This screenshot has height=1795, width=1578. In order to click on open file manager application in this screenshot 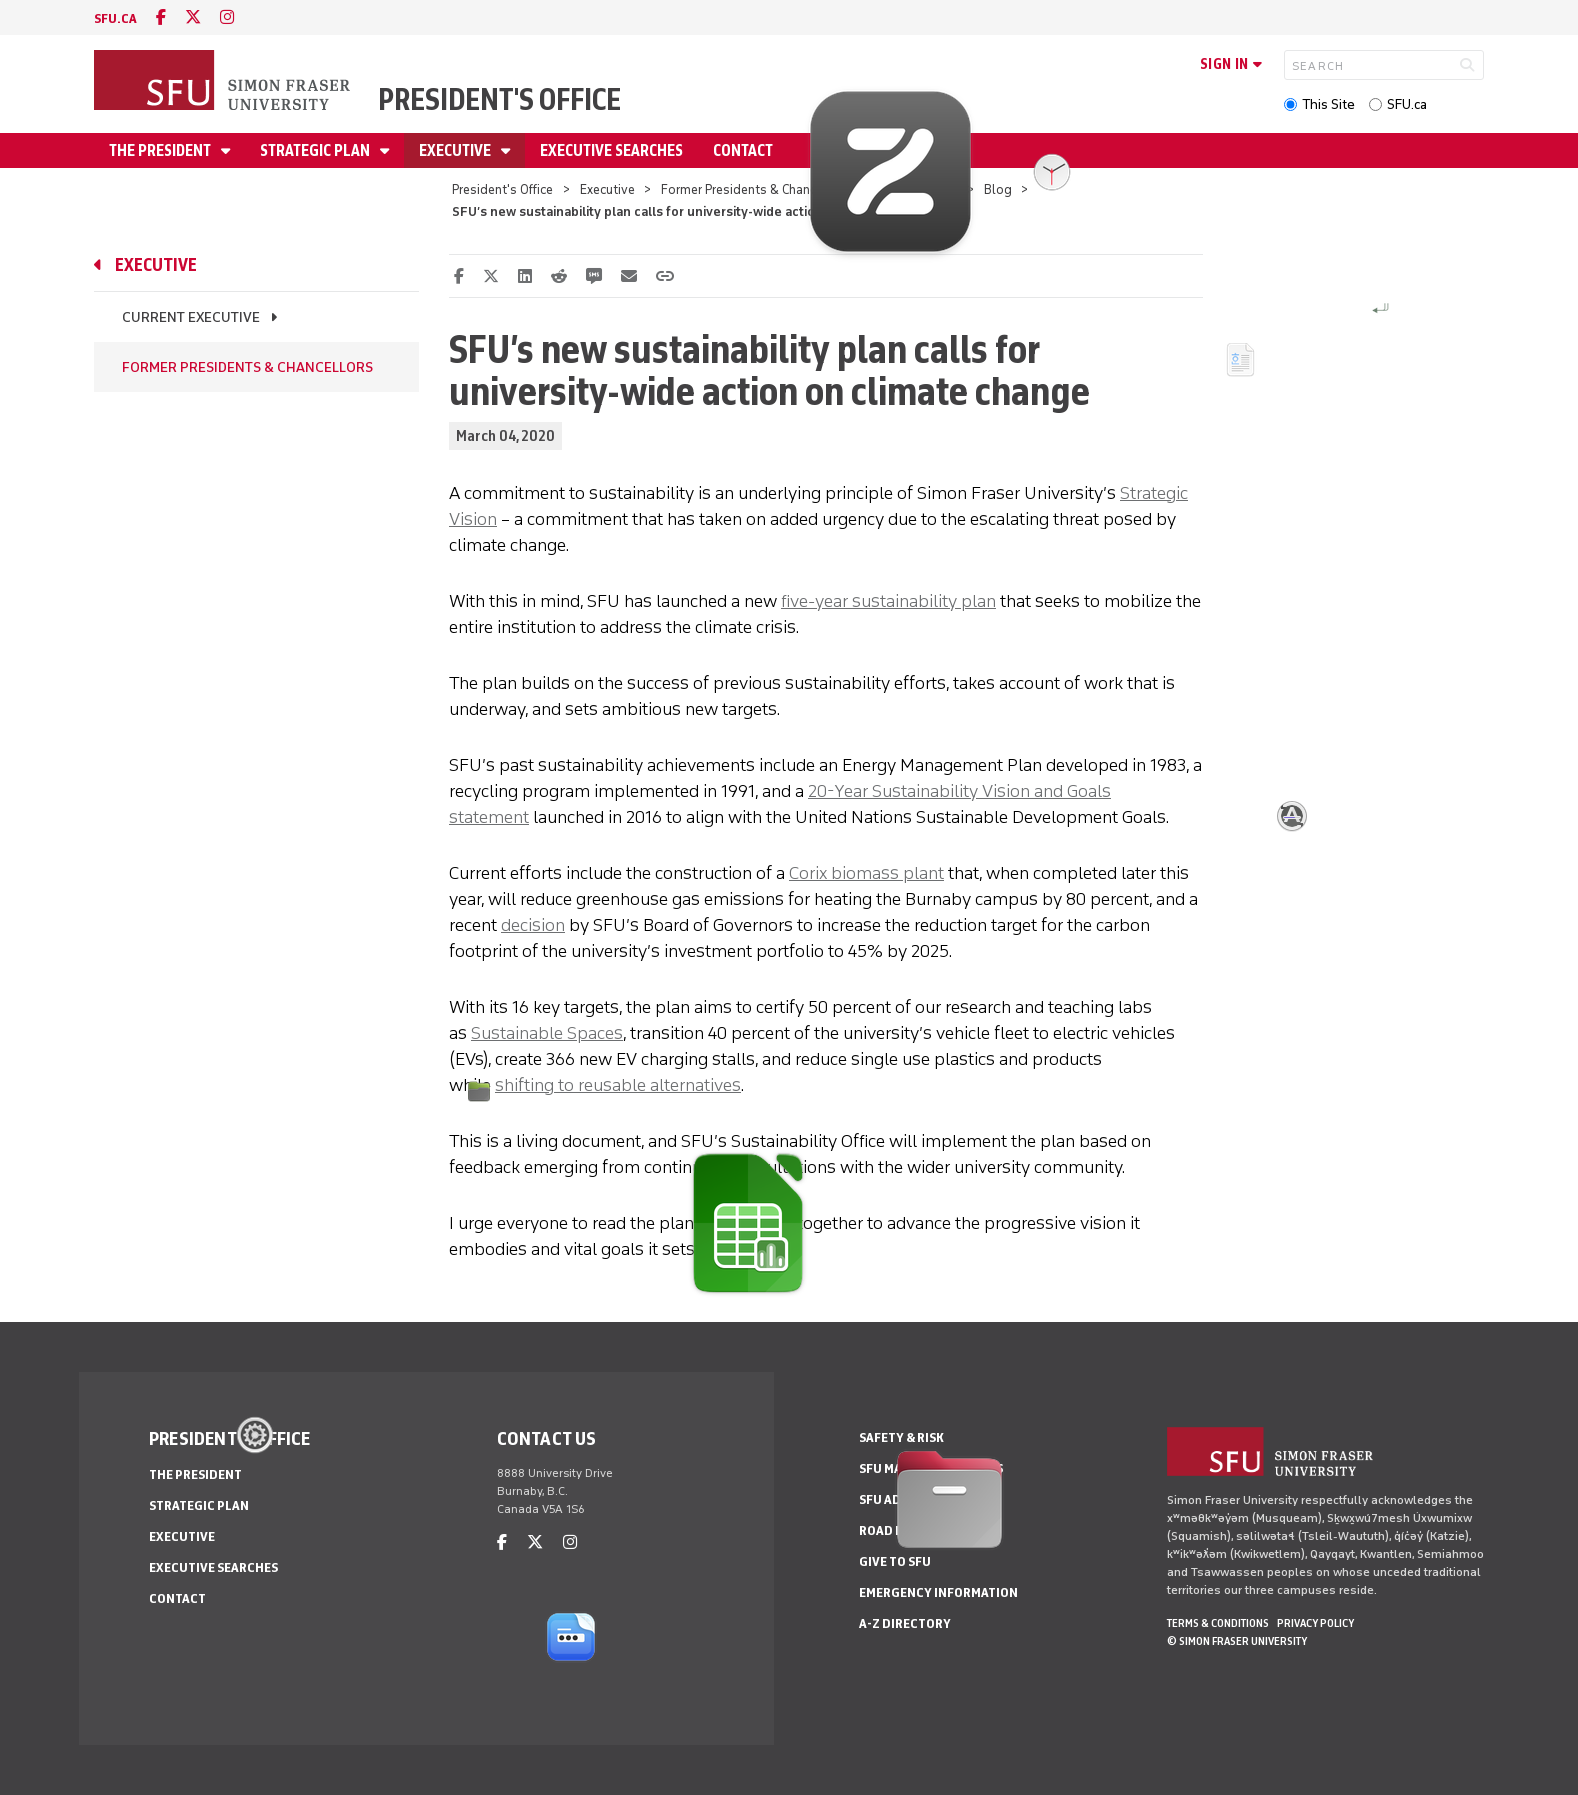, I will do `click(949, 1499)`.